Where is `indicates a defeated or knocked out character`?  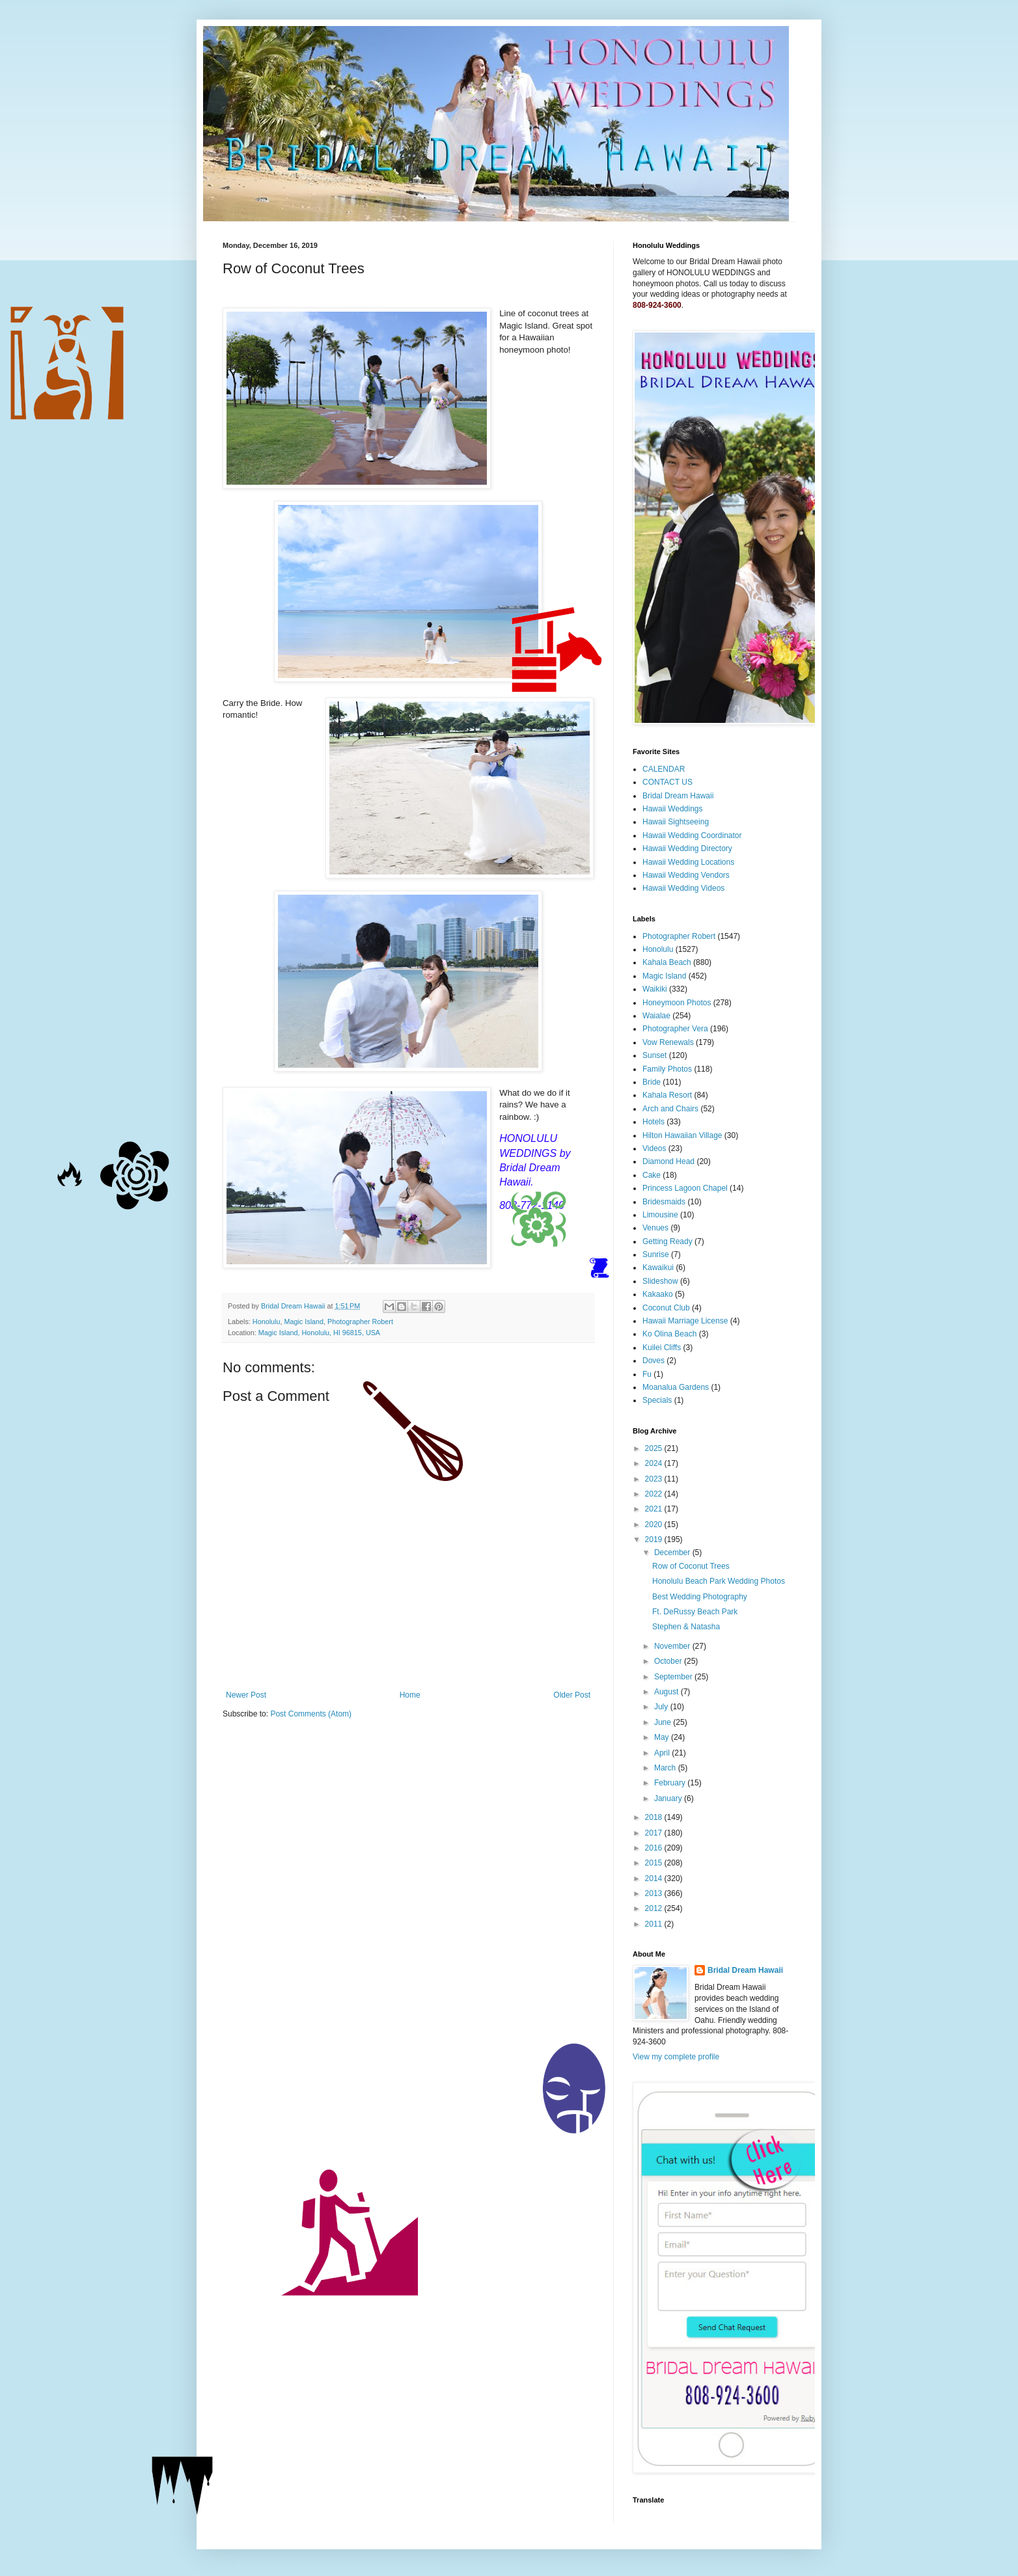 indicates a defeated or knocked out character is located at coordinates (572, 2088).